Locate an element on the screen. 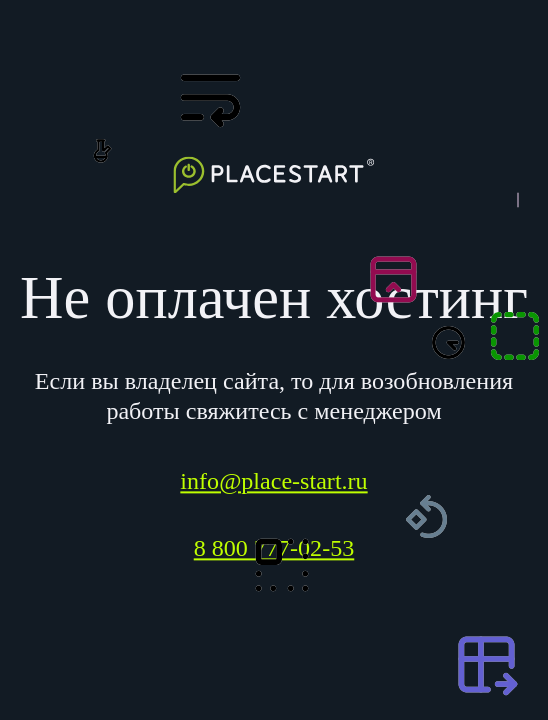 The width and height of the screenshot is (548, 720). vertical divider or separator between UI elements is located at coordinates (518, 200).